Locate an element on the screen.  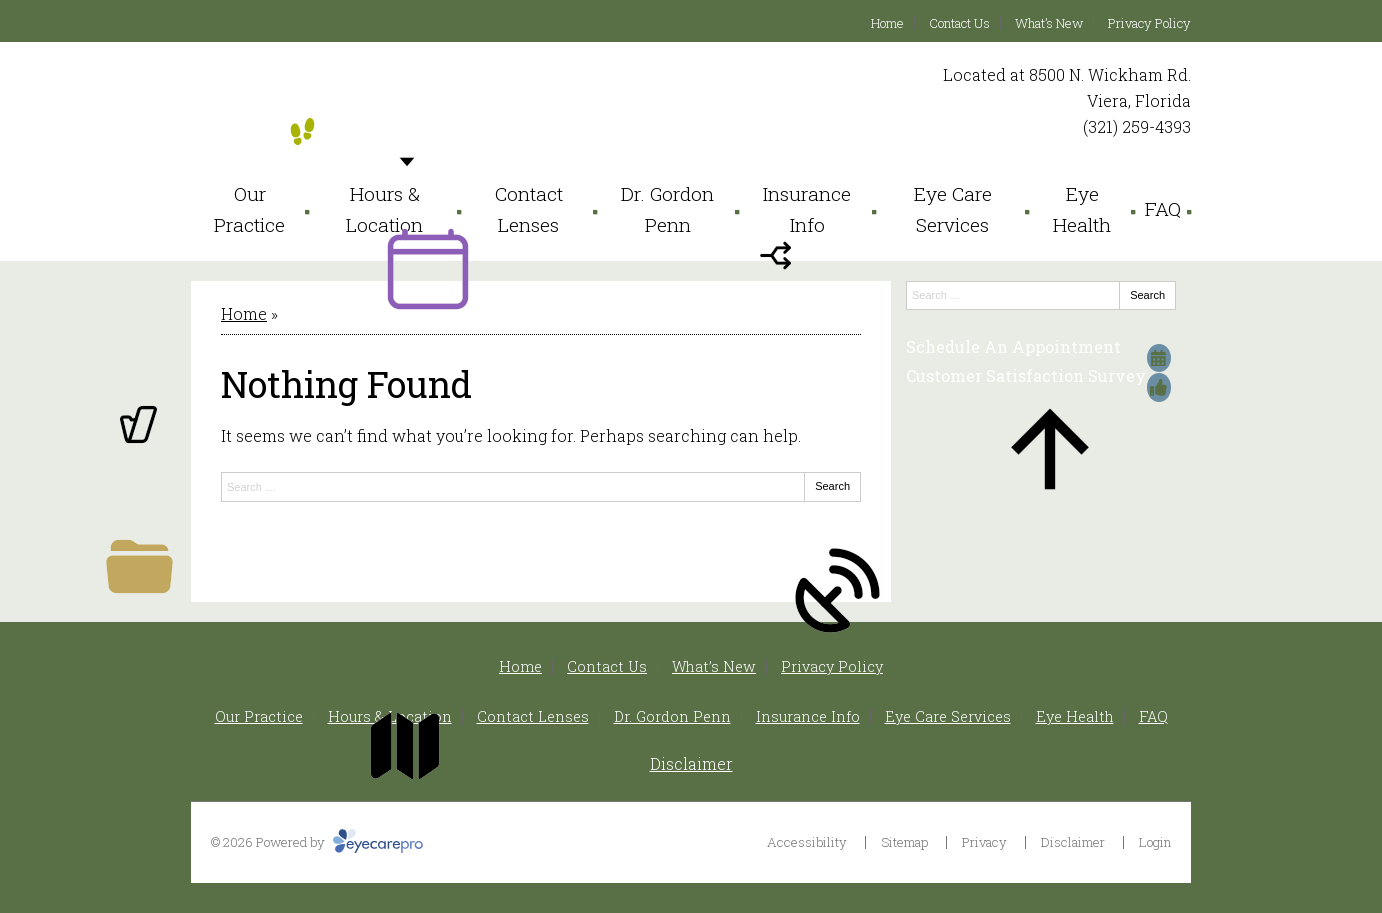
view empty calendar or schedule is located at coordinates (428, 269).